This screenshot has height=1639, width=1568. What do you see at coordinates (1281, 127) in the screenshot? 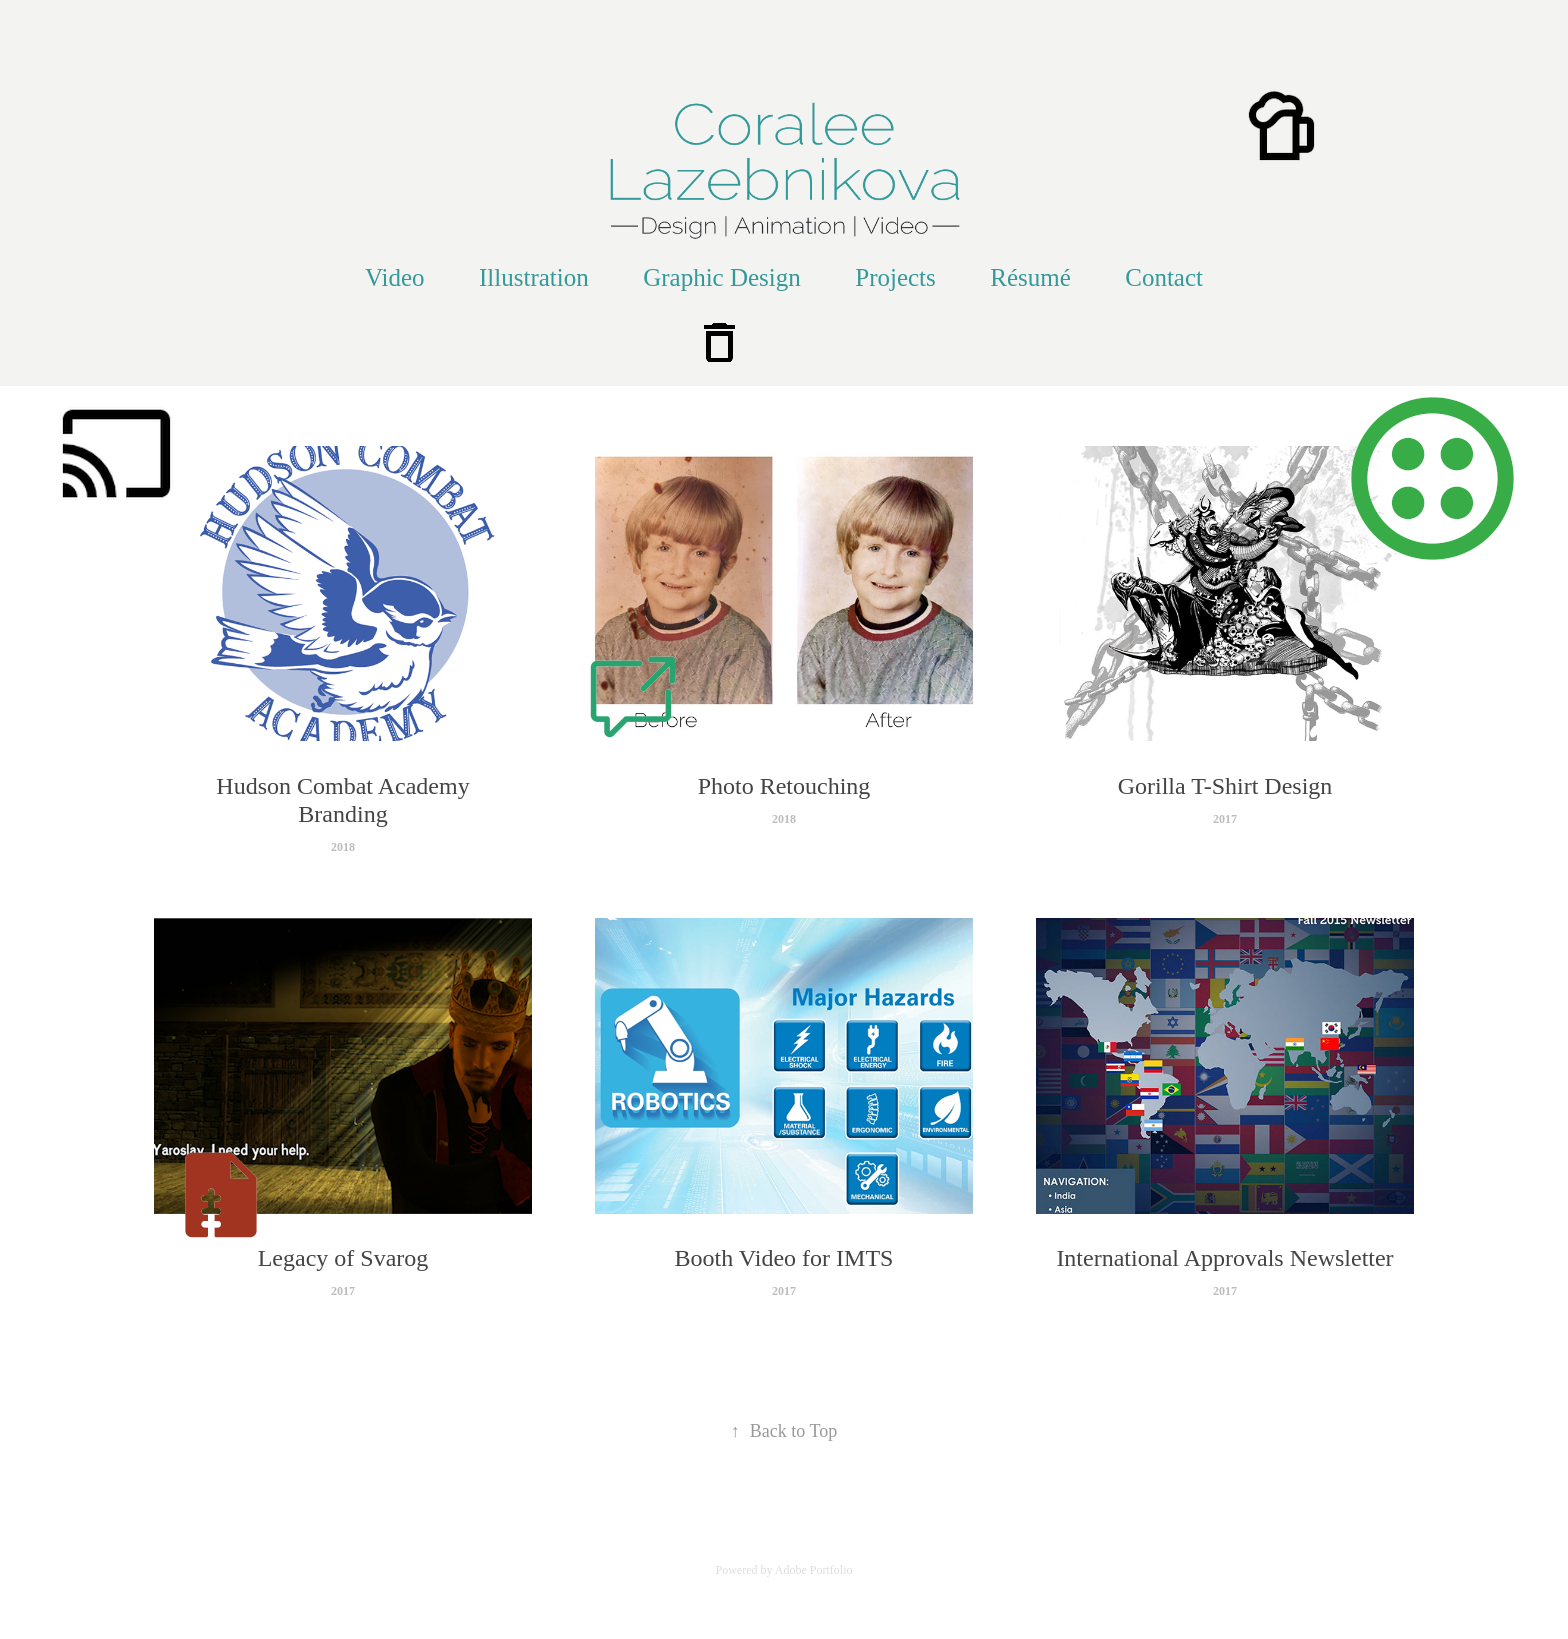
I see `find nearby bars or pubs` at bounding box center [1281, 127].